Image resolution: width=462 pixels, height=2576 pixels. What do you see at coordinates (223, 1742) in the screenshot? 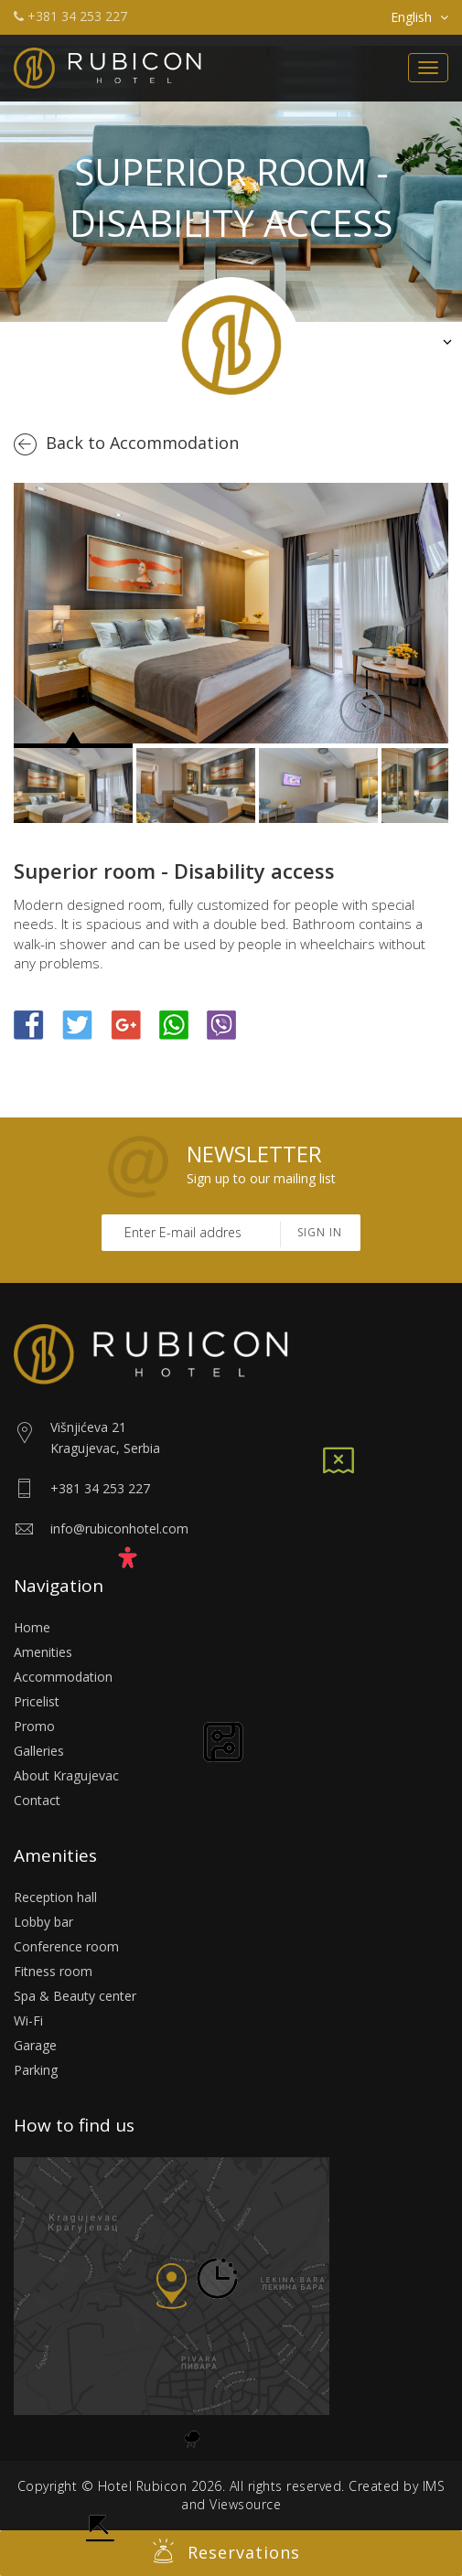
I see `access hardware or system settings` at bounding box center [223, 1742].